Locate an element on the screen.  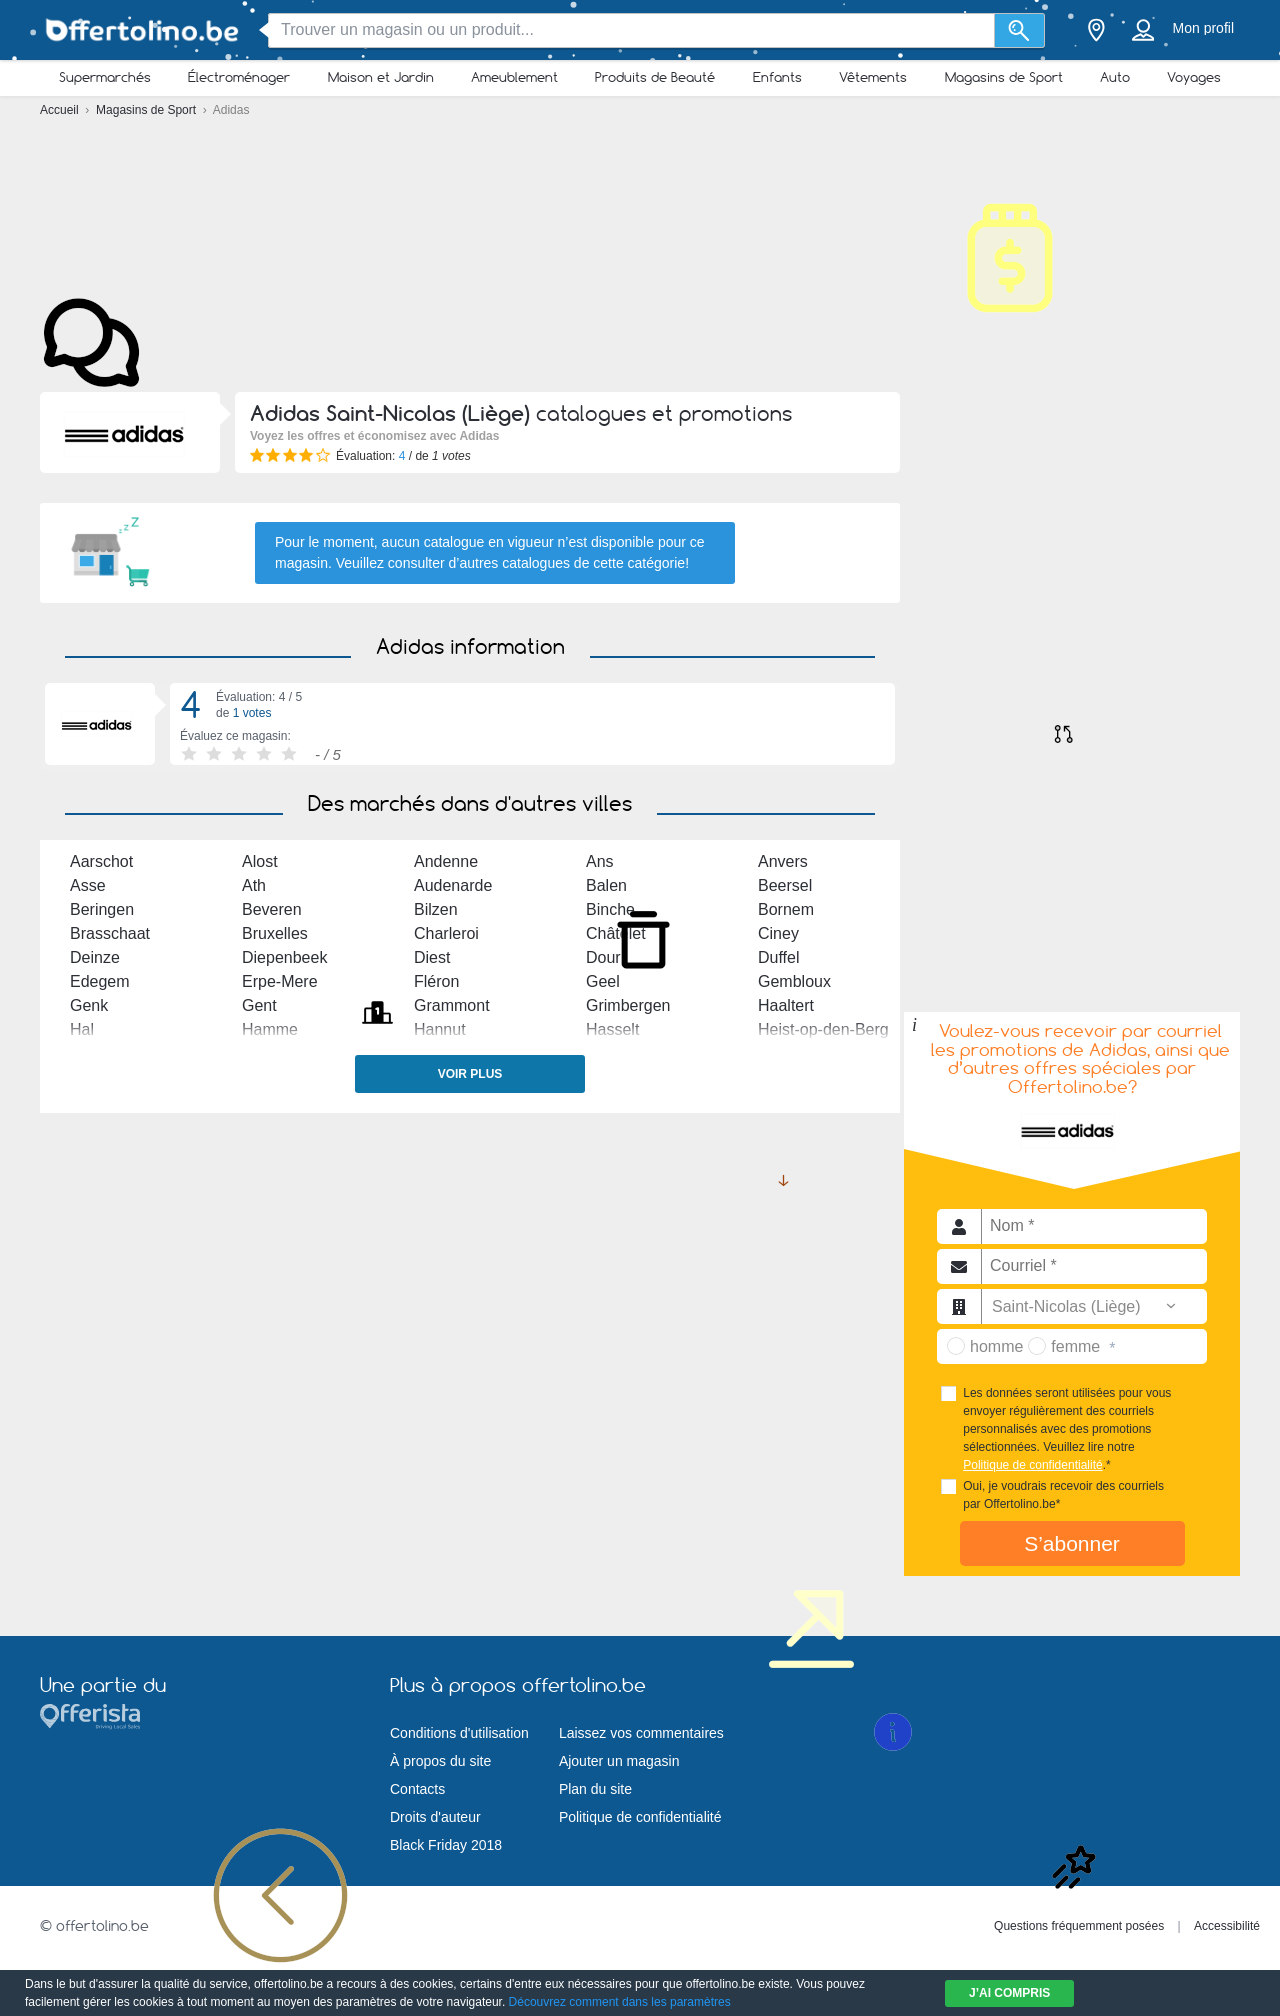
scroll down or view more content is located at coordinates (783, 1180).